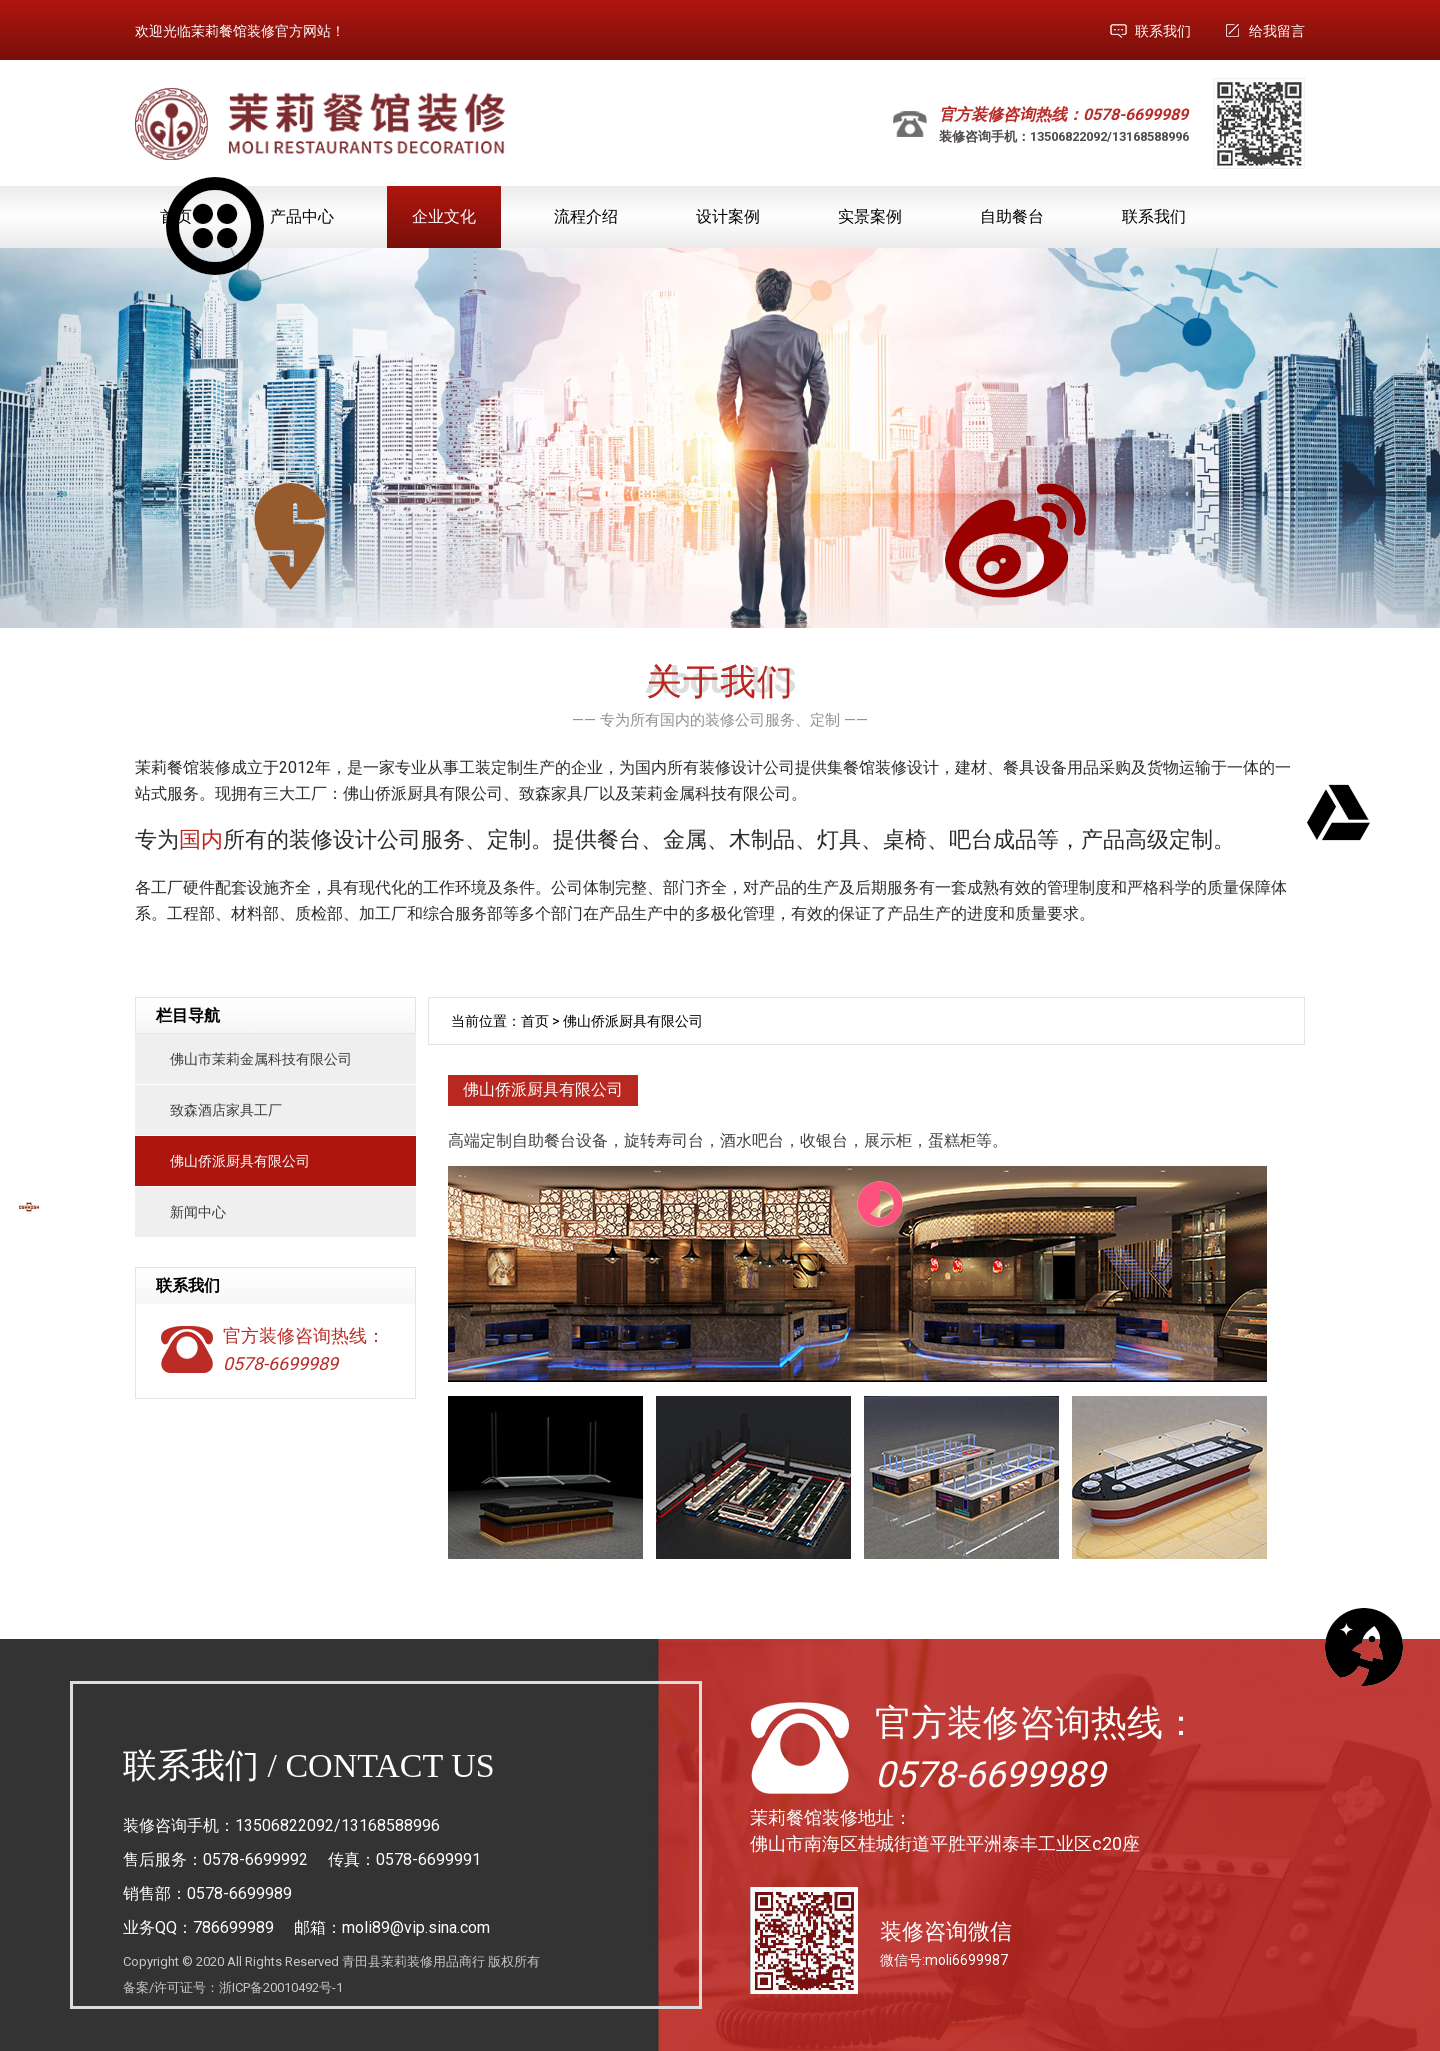 The image size is (1440, 2051). What do you see at coordinates (290, 536) in the screenshot?
I see `open the Swiggy food delivery app` at bounding box center [290, 536].